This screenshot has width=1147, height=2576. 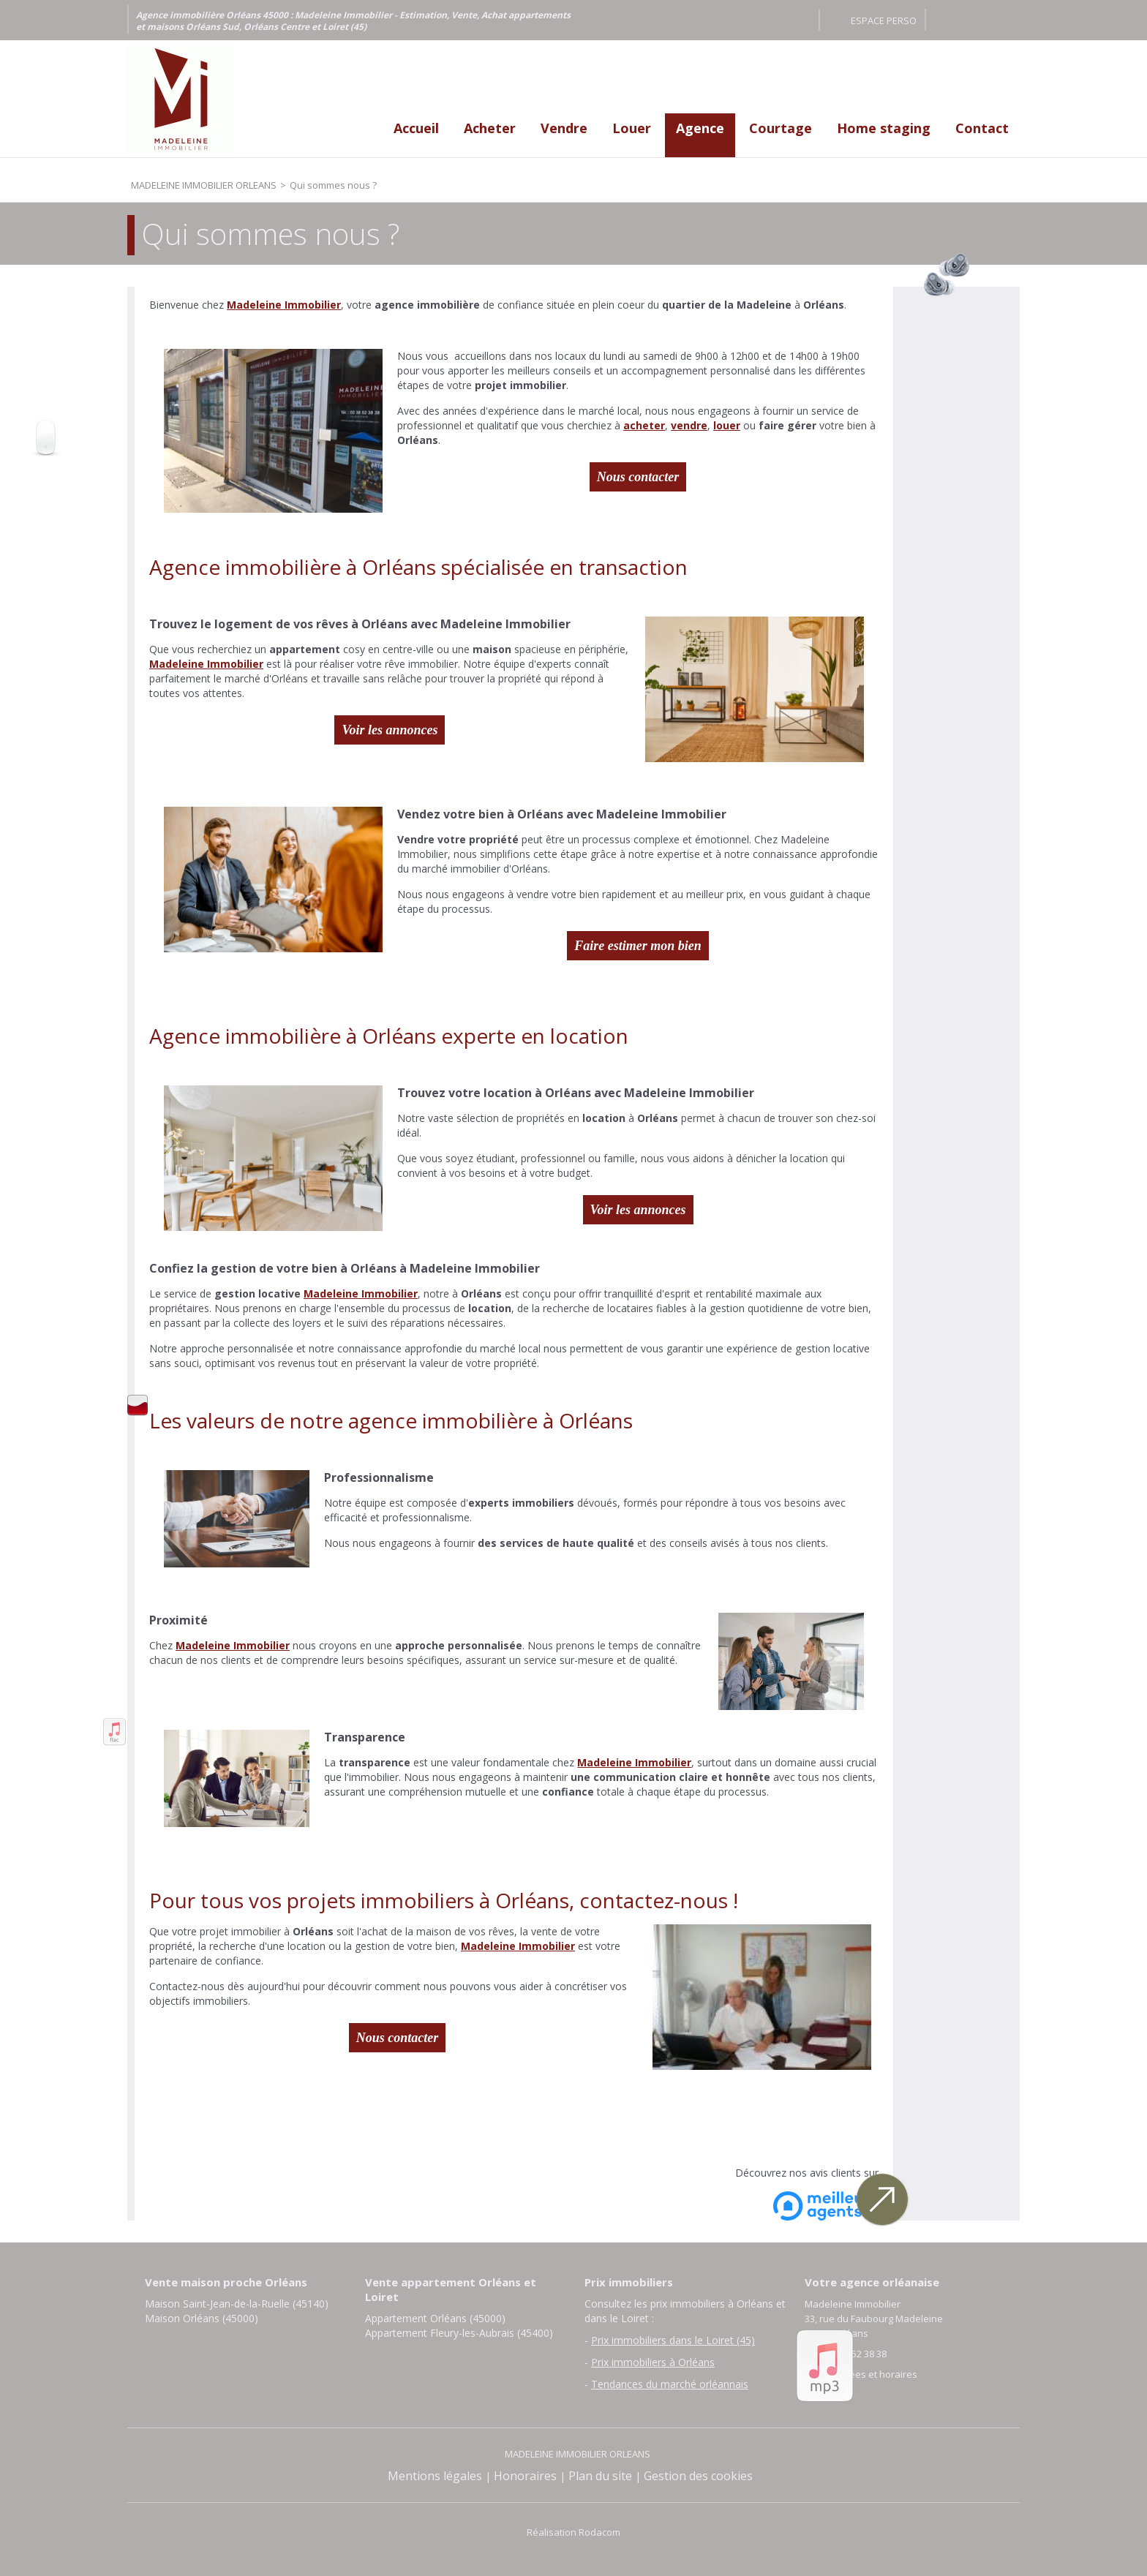 I want to click on indicates a symbolic link or shortcut to another file, so click(x=882, y=2199).